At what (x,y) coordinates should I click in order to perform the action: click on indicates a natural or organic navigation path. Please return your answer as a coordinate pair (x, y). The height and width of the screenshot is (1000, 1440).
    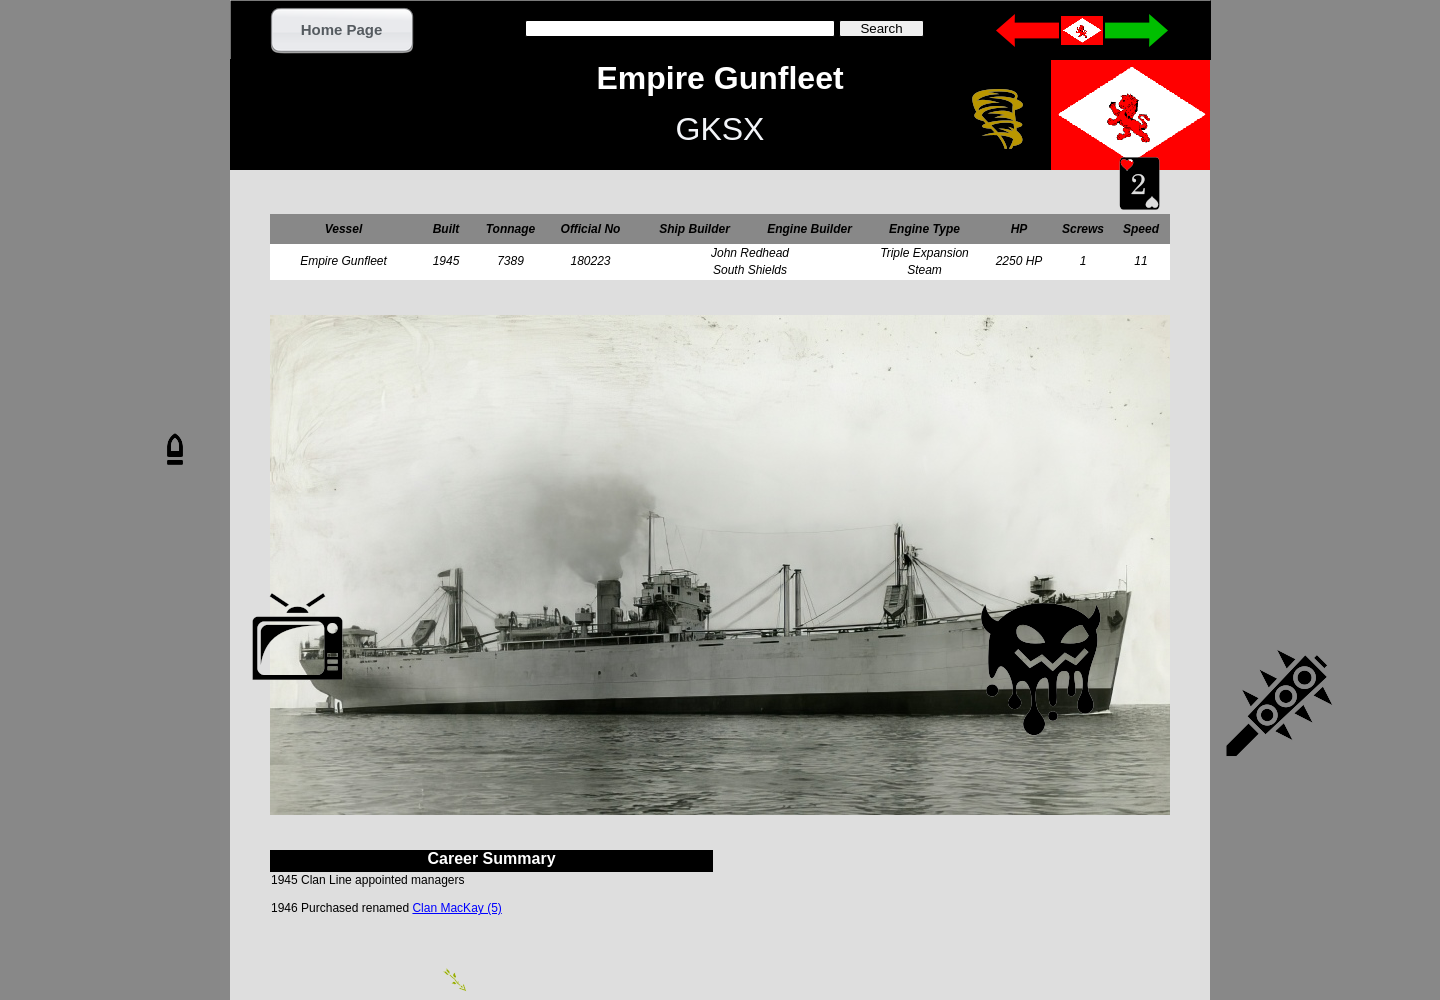
    Looking at the image, I should click on (454, 979).